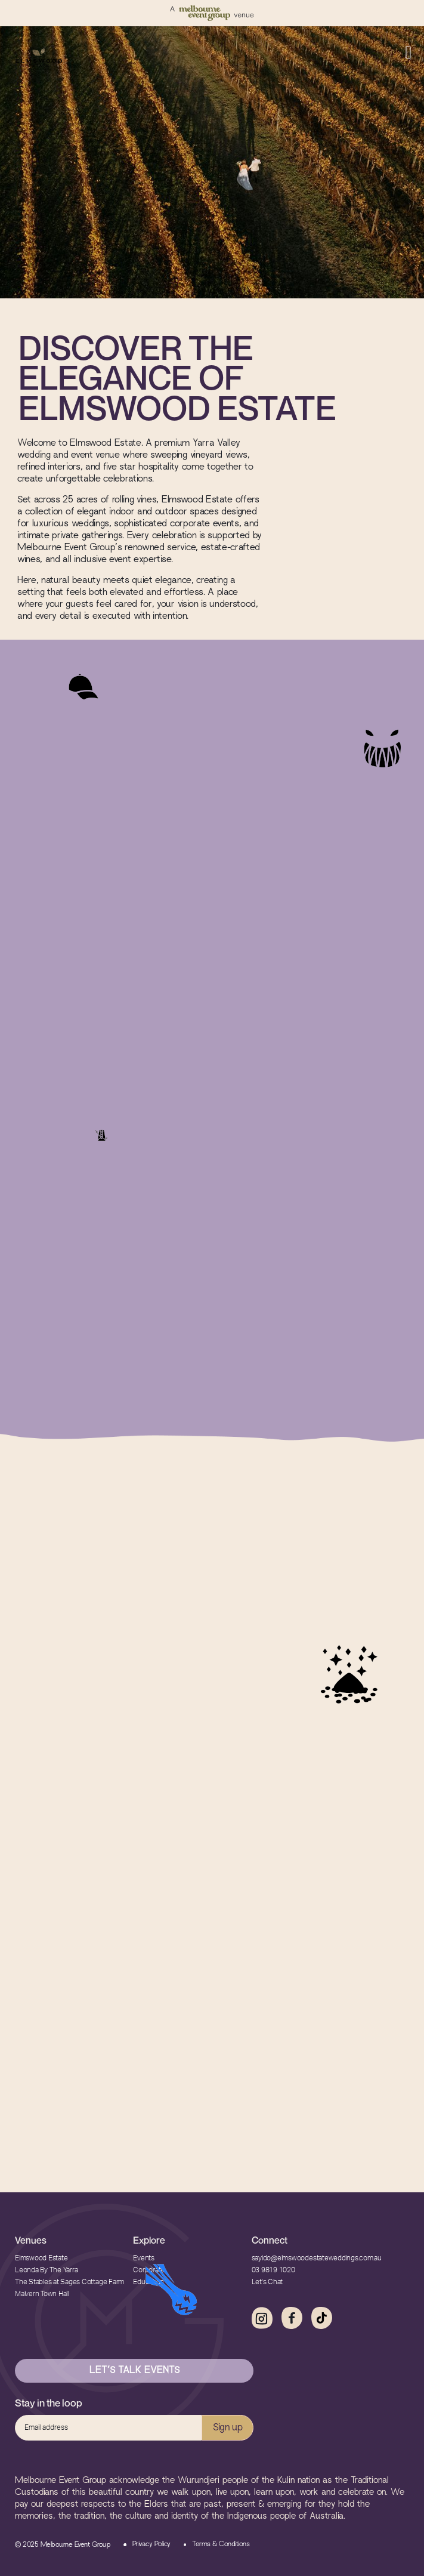 The image size is (424, 2576). What do you see at coordinates (382, 748) in the screenshot?
I see `indicates a villain or enemy character` at bounding box center [382, 748].